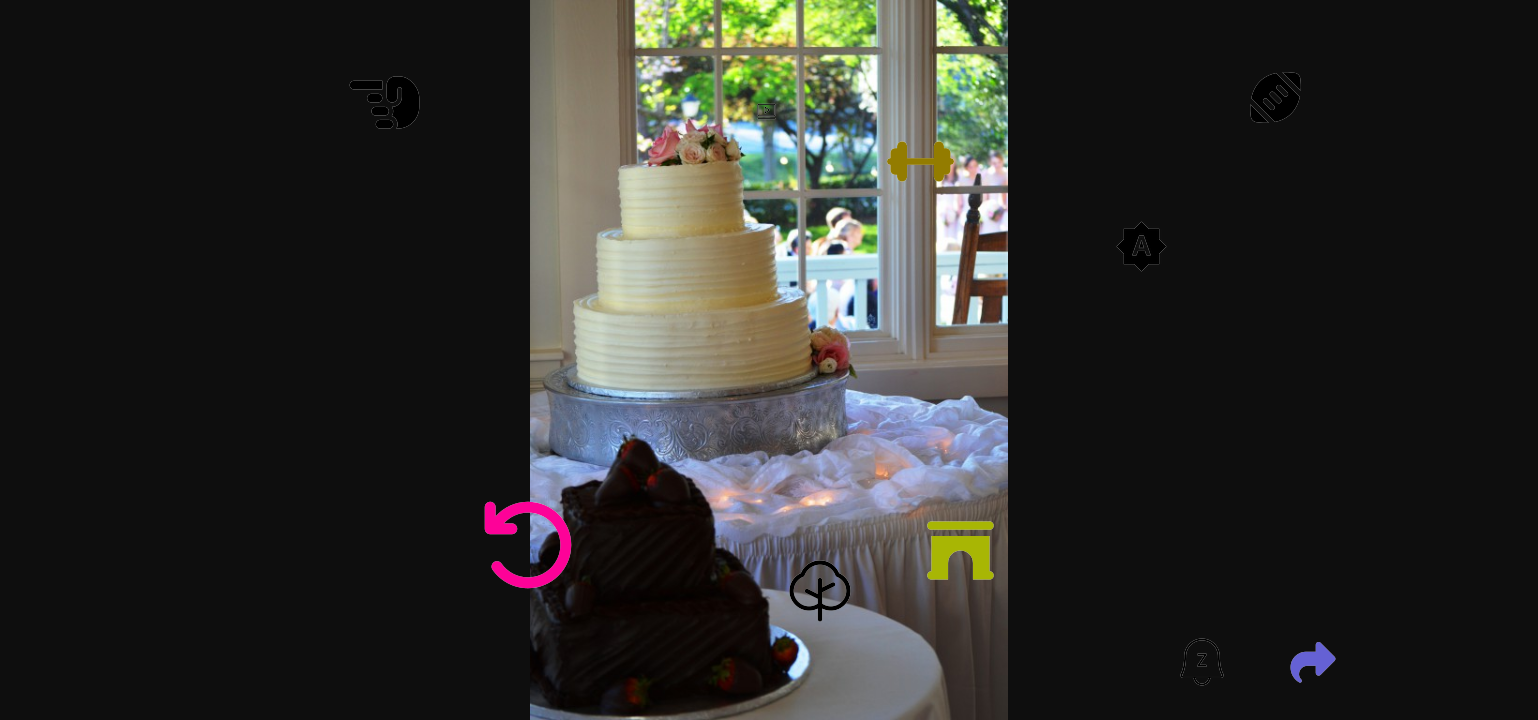 This screenshot has height=720, width=1538. Describe the element at coordinates (820, 591) in the screenshot. I see `access nature or outdoor category` at that location.